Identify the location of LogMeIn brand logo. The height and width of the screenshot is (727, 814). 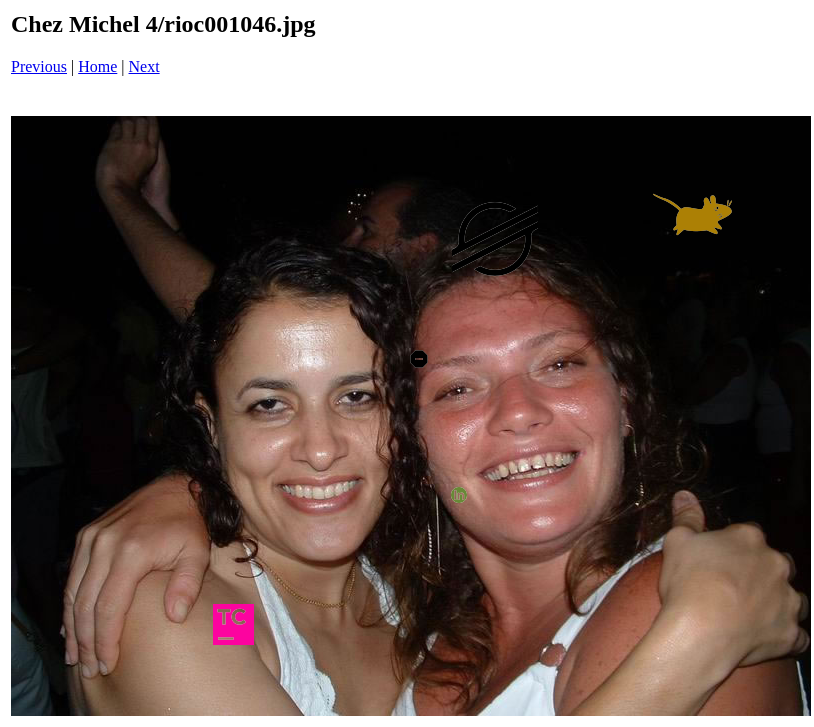
(459, 495).